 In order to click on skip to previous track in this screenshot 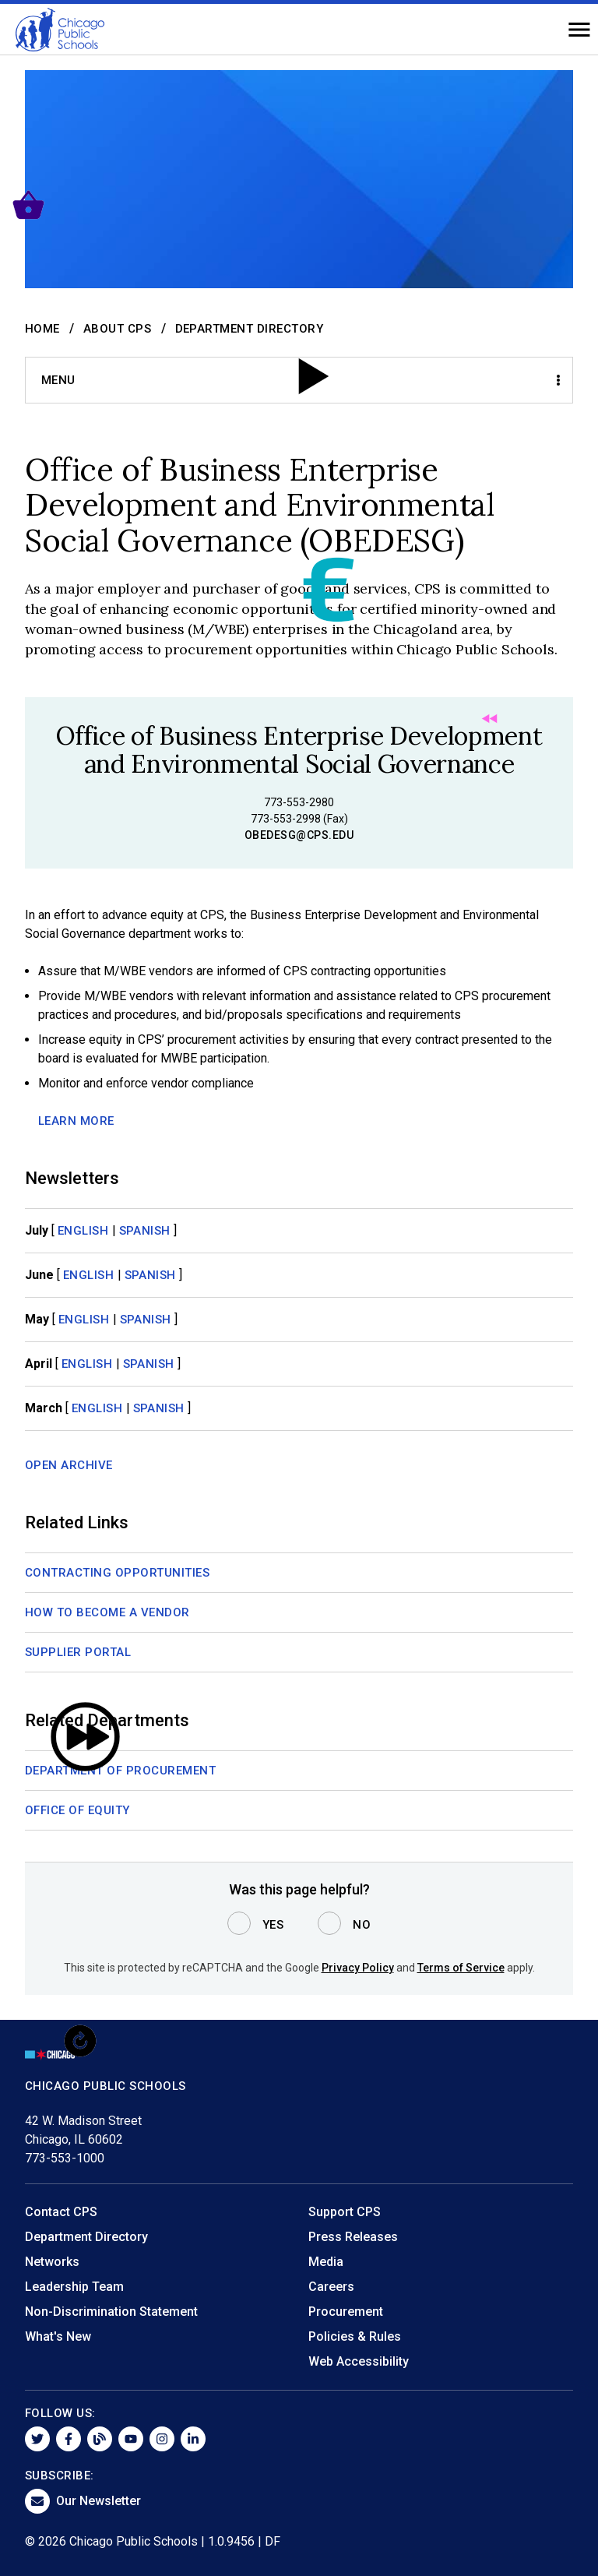, I will do `click(489, 718)`.